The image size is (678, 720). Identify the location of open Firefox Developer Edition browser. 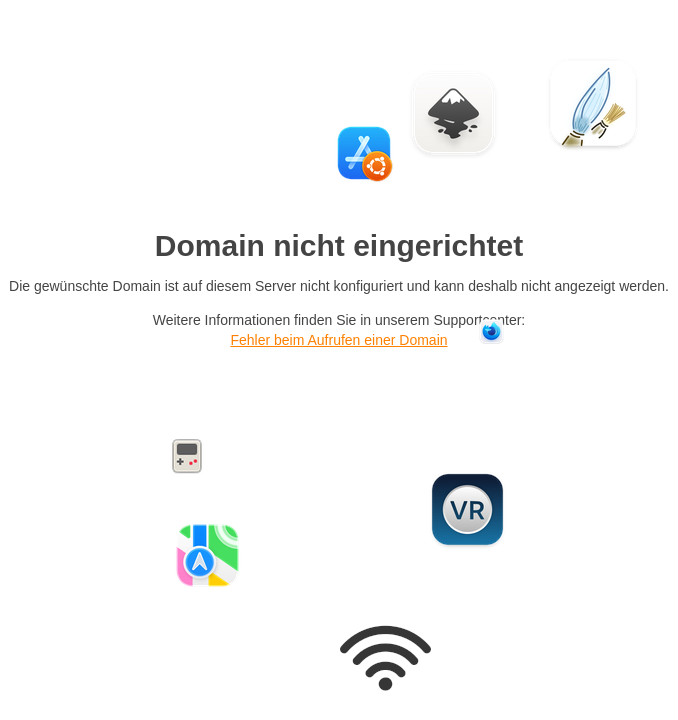
(491, 331).